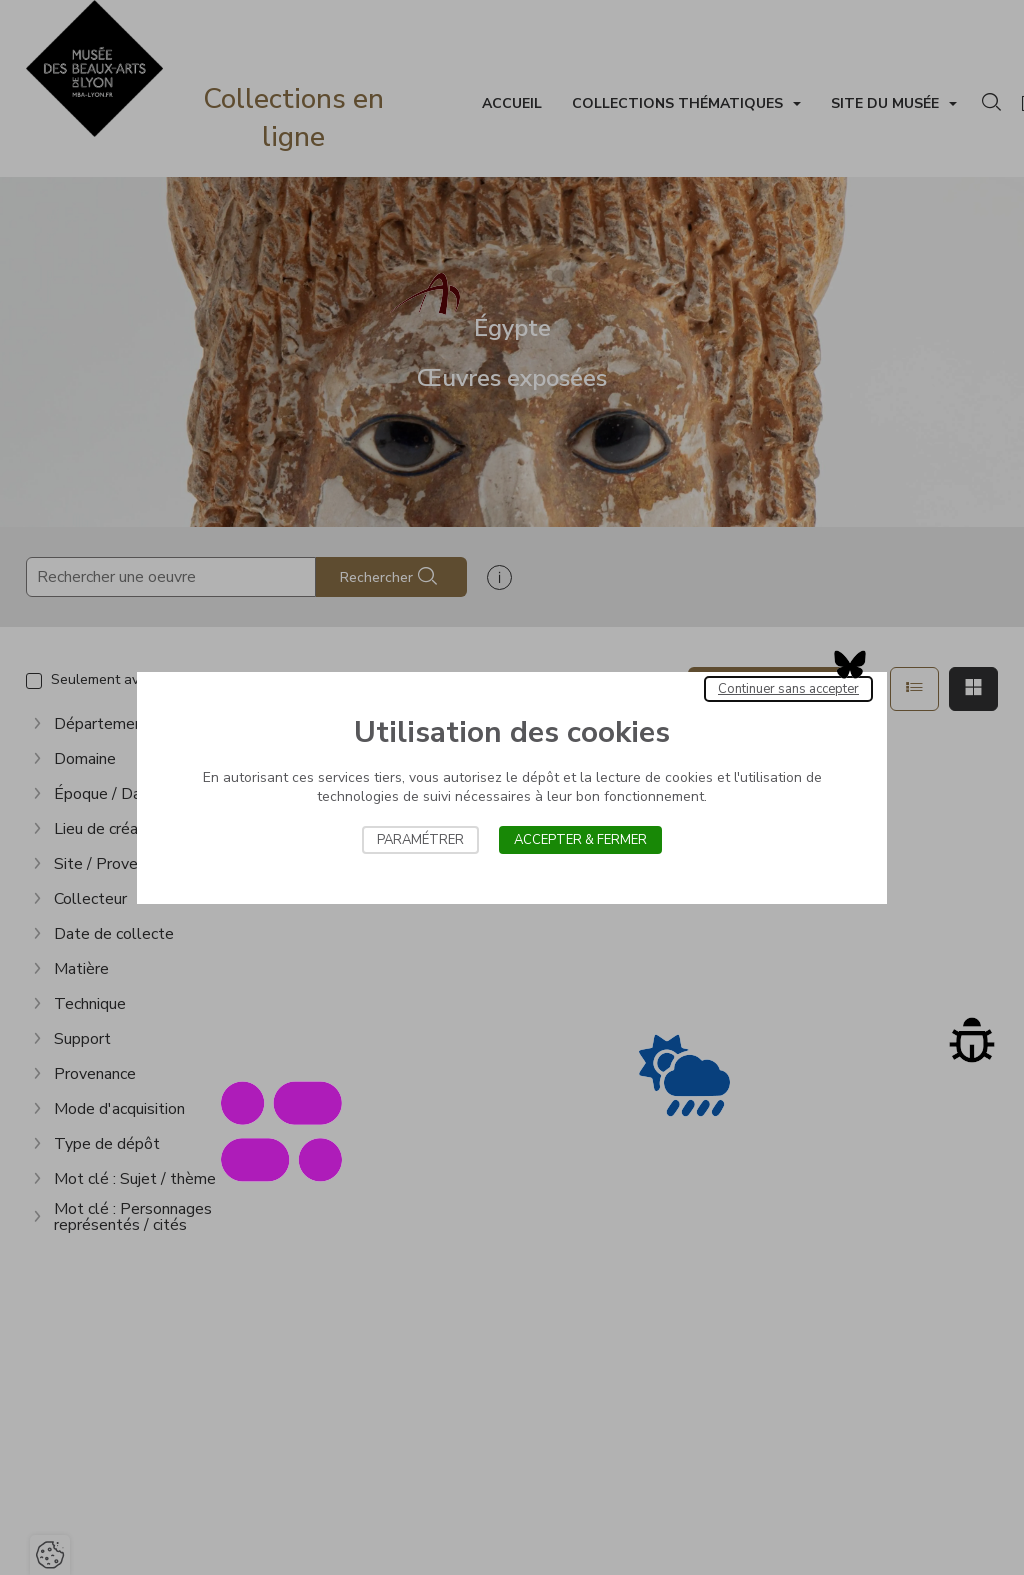 The image size is (1024, 1575). I want to click on report a bug or issue, so click(972, 1040).